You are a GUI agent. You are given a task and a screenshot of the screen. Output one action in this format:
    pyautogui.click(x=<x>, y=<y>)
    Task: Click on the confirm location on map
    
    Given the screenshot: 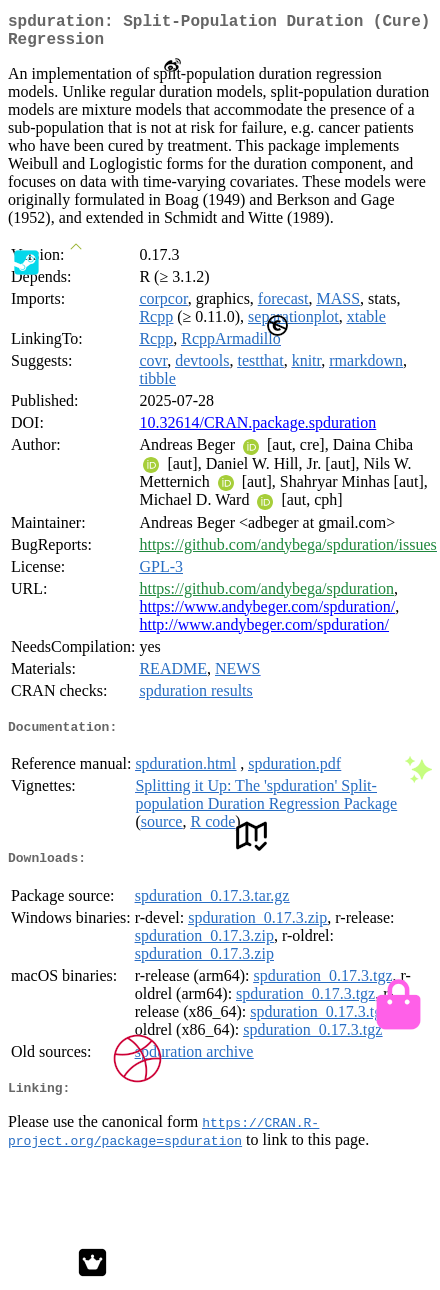 What is the action you would take?
    pyautogui.click(x=251, y=835)
    